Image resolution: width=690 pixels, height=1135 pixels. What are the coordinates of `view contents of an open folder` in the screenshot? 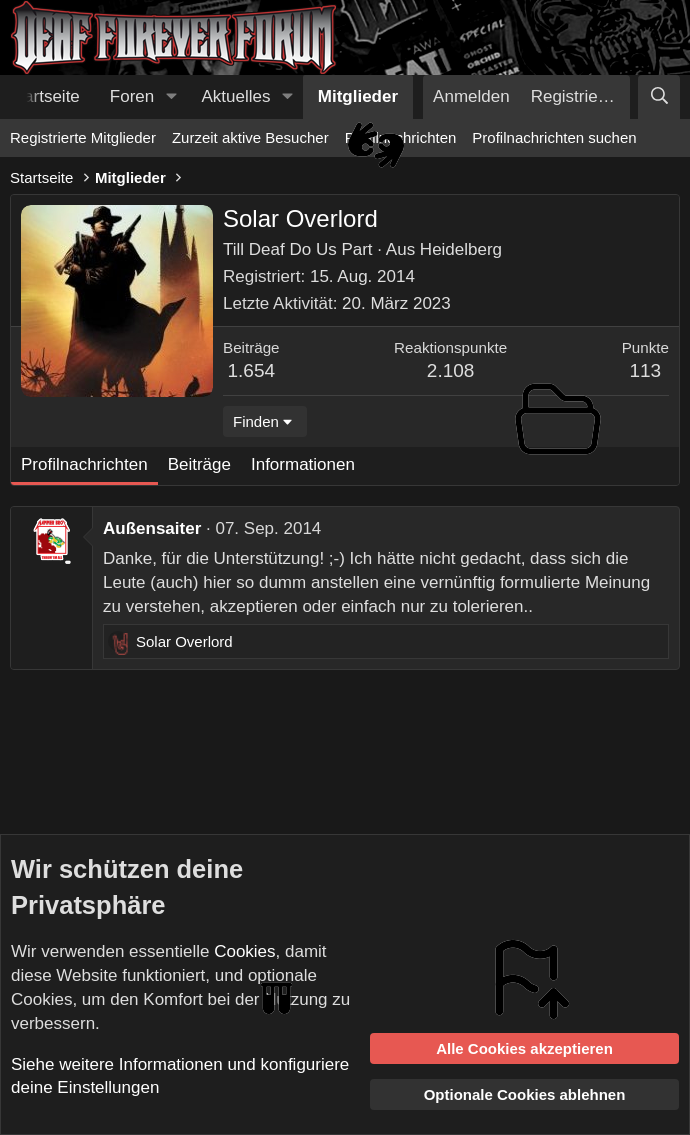 It's located at (558, 419).